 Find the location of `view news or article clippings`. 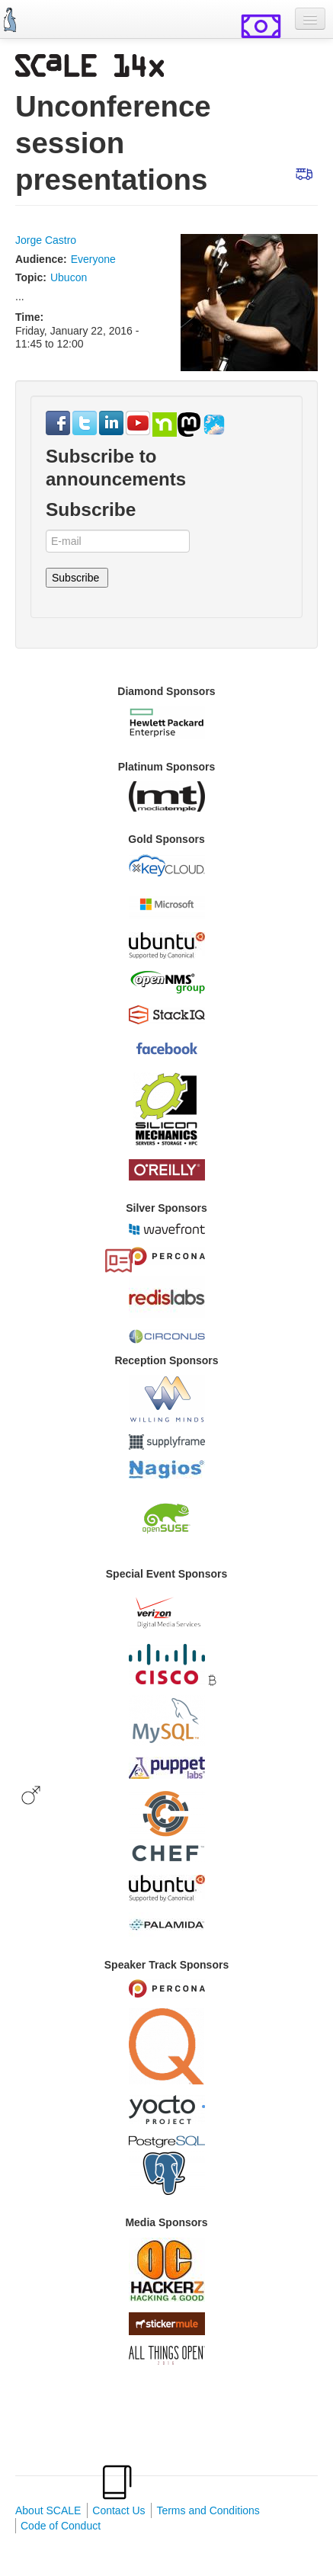

view news or article clippings is located at coordinates (118, 1260).